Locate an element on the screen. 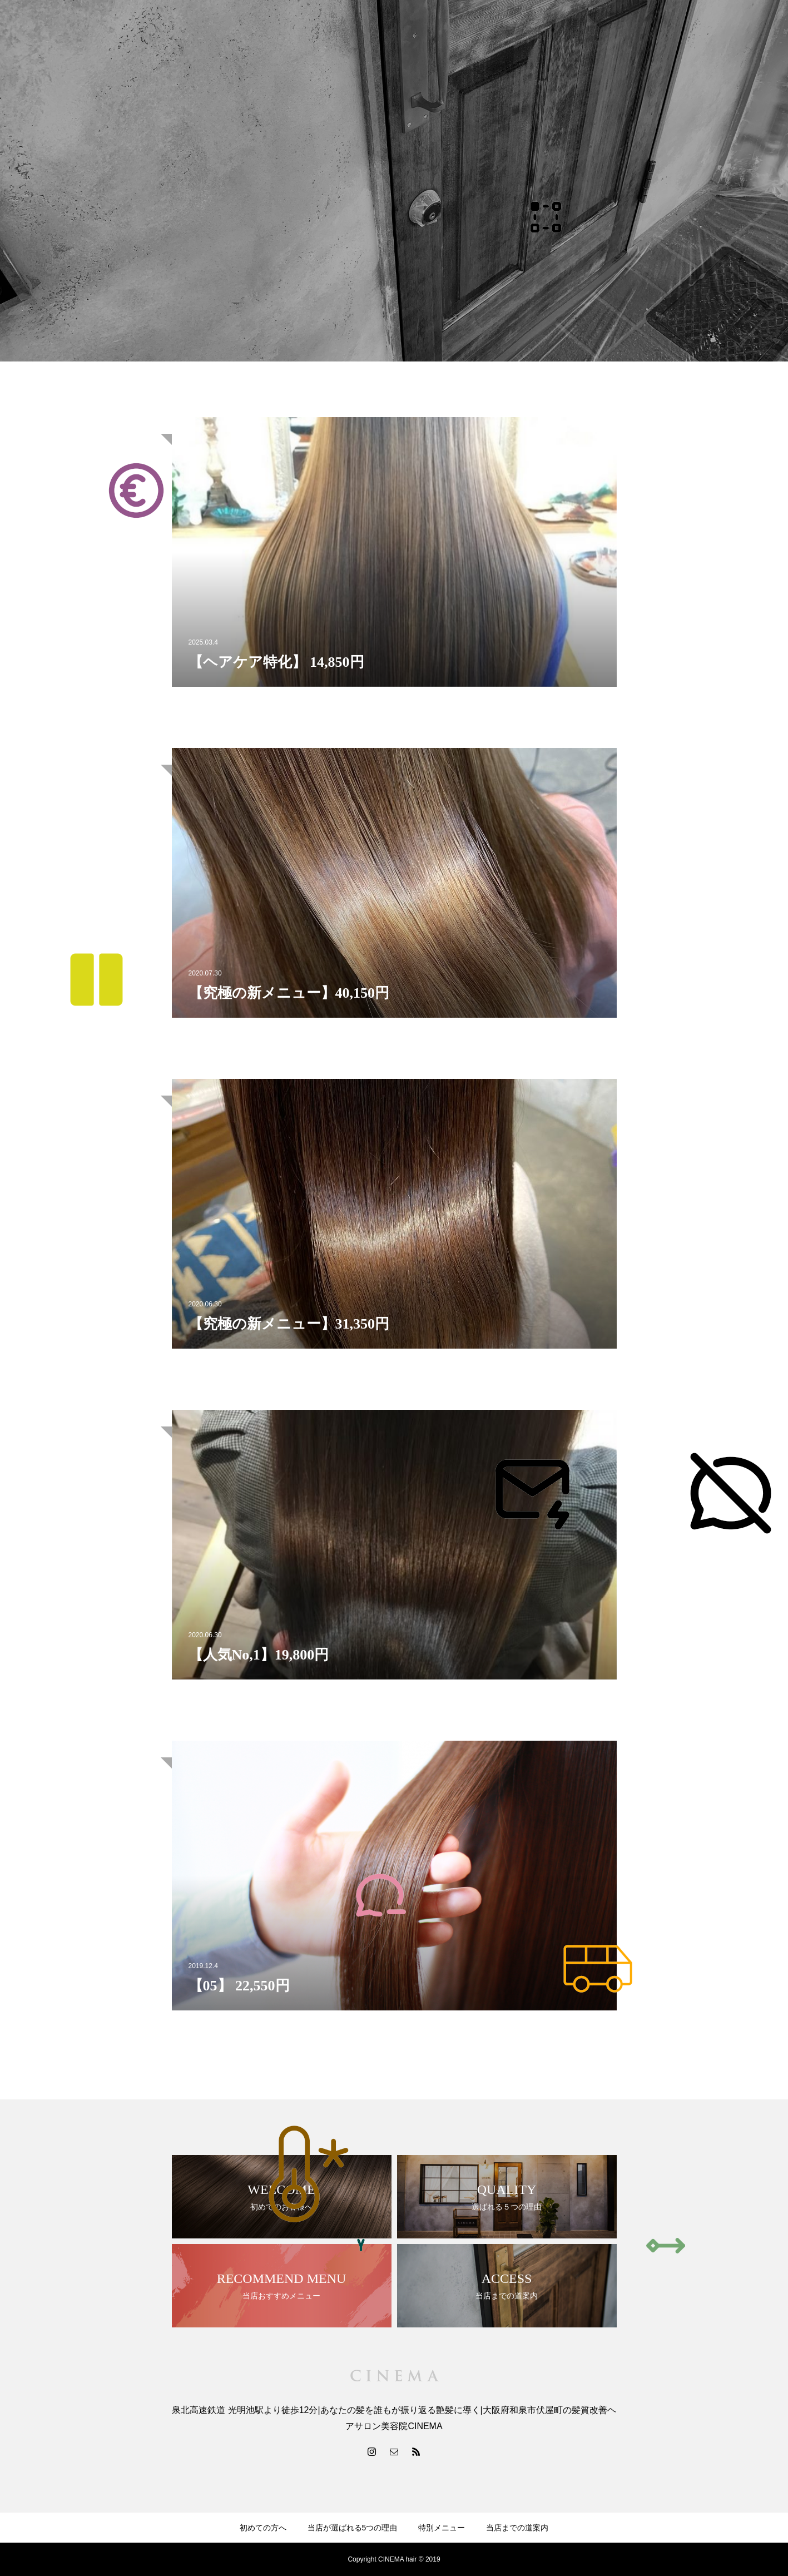 The width and height of the screenshot is (788, 2576). messaging is disabled or unavailable is located at coordinates (731, 1493).